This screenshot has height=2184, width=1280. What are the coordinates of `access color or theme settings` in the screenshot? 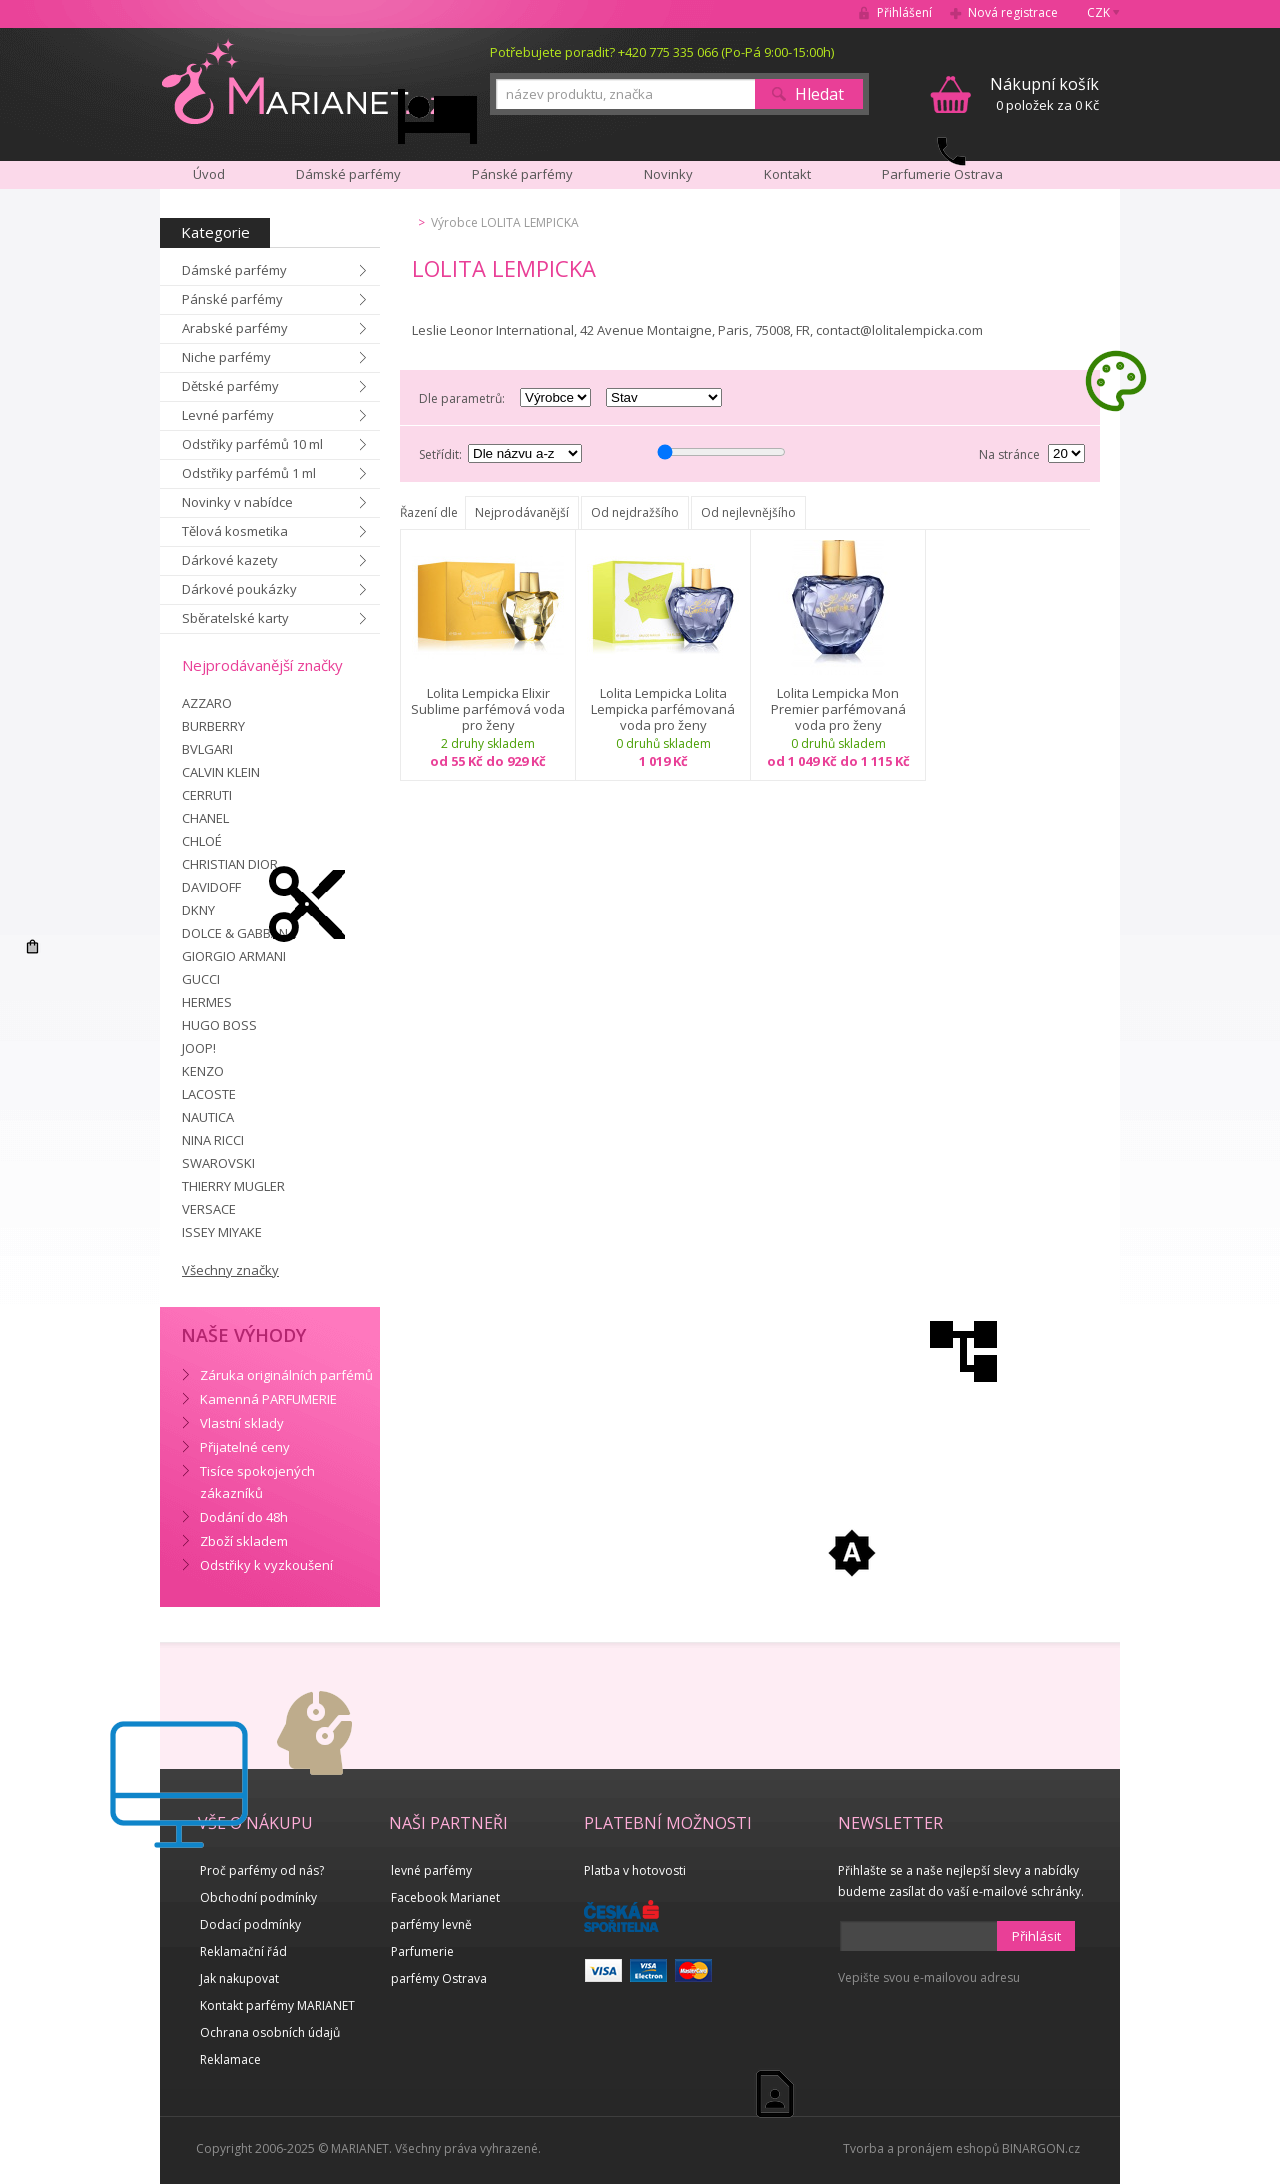 It's located at (1116, 381).